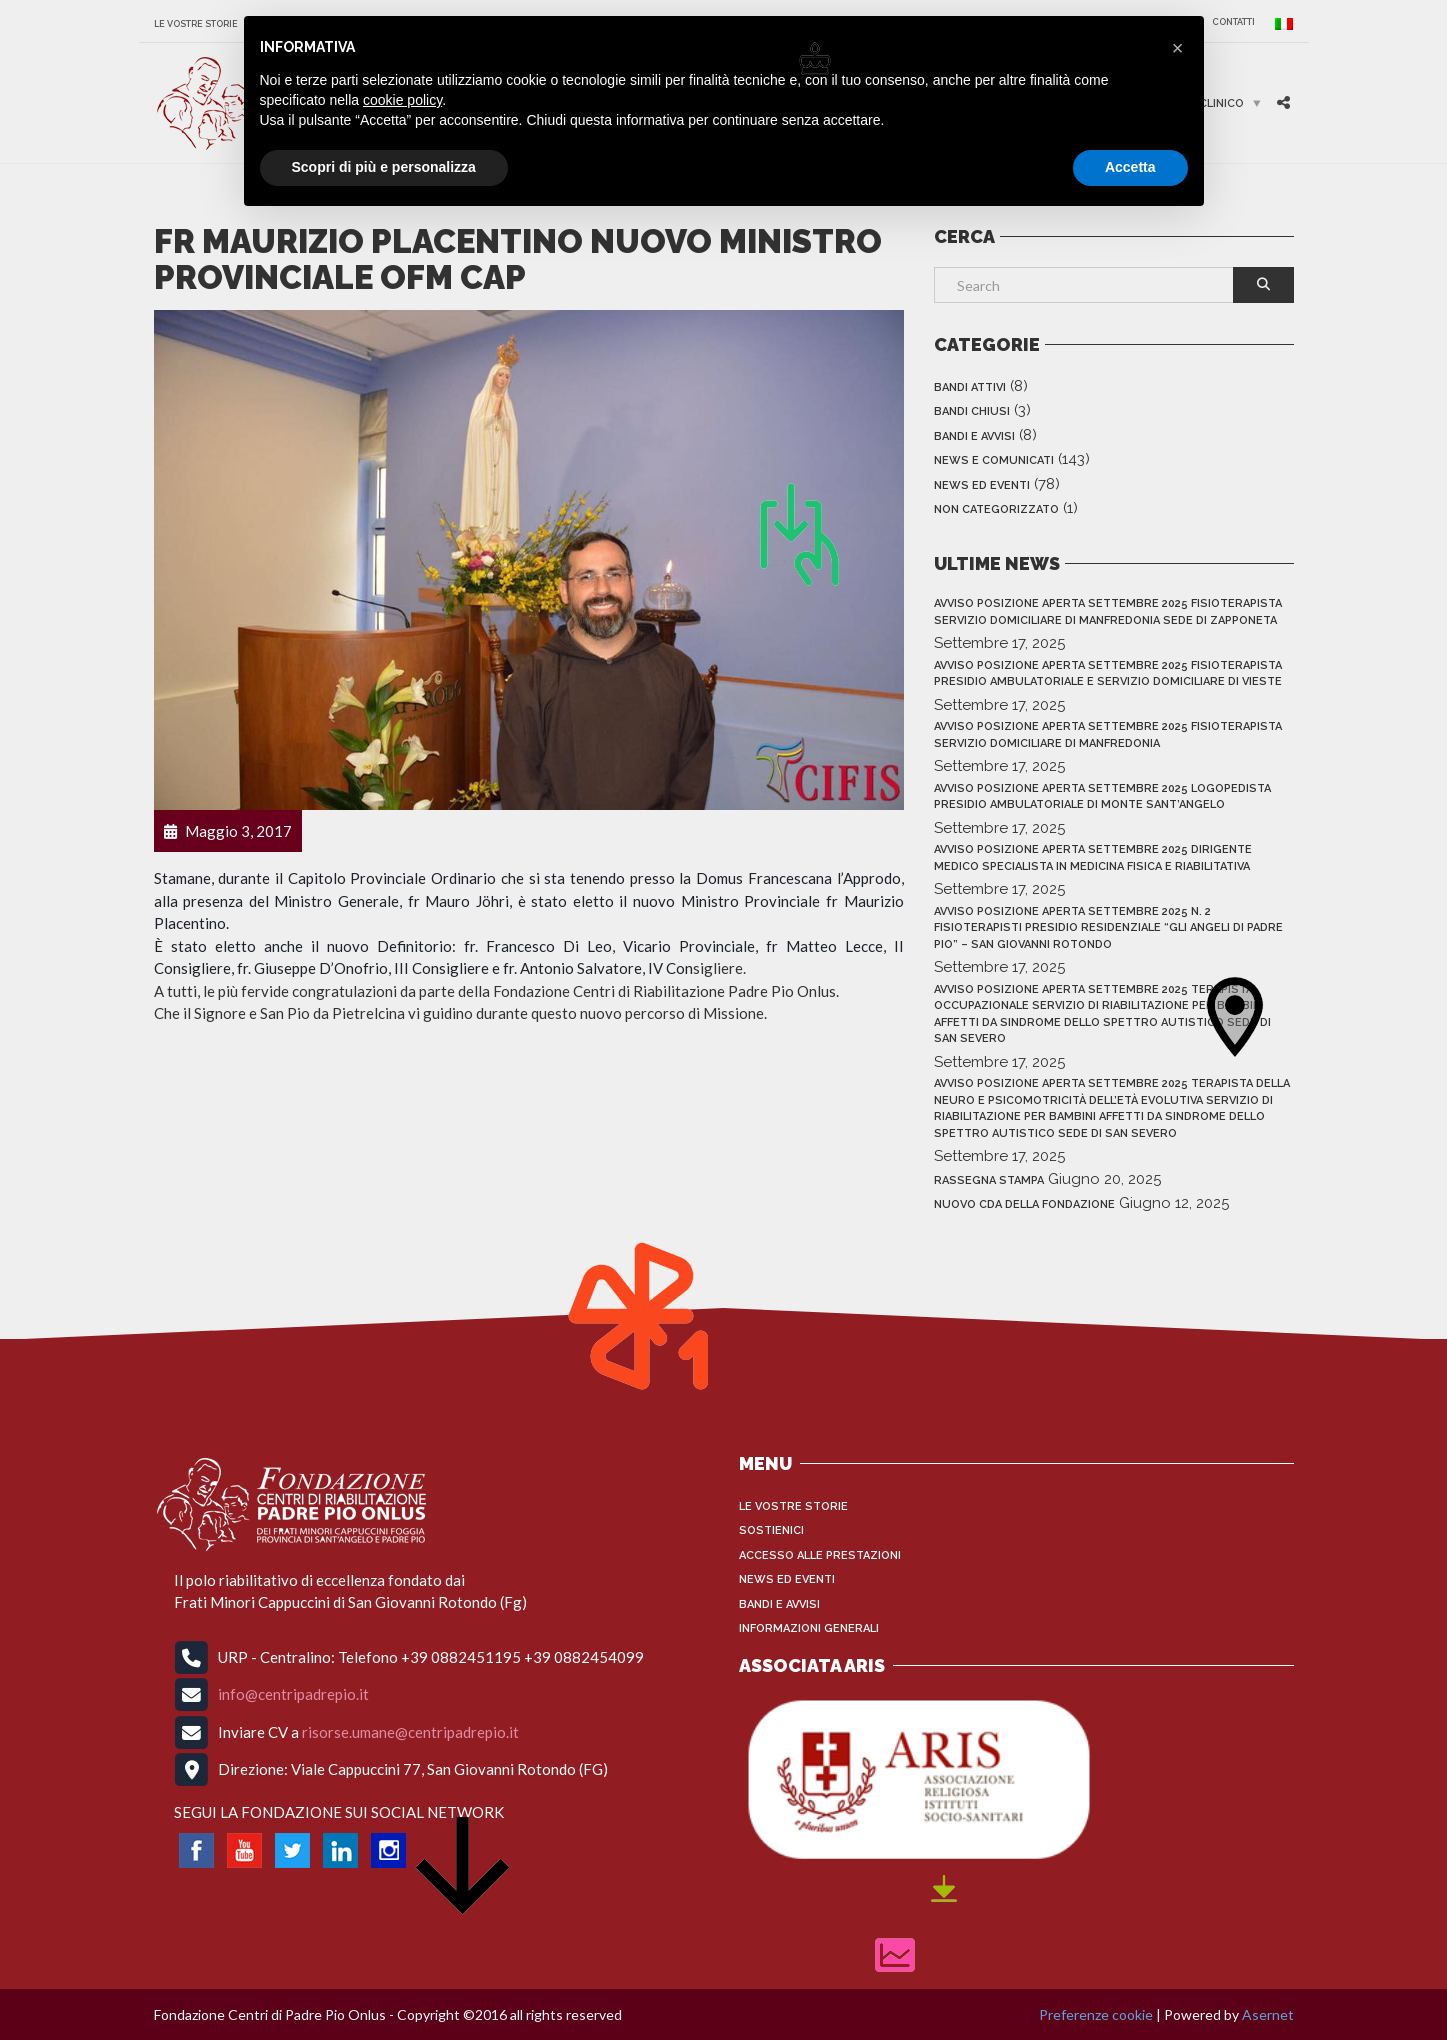 The width and height of the screenshot is (1447, 2040). What do you see at coordinates (794, 534) in the screenshot?
I see `withdraw funds or cash out` at bounding box center [794, 534].